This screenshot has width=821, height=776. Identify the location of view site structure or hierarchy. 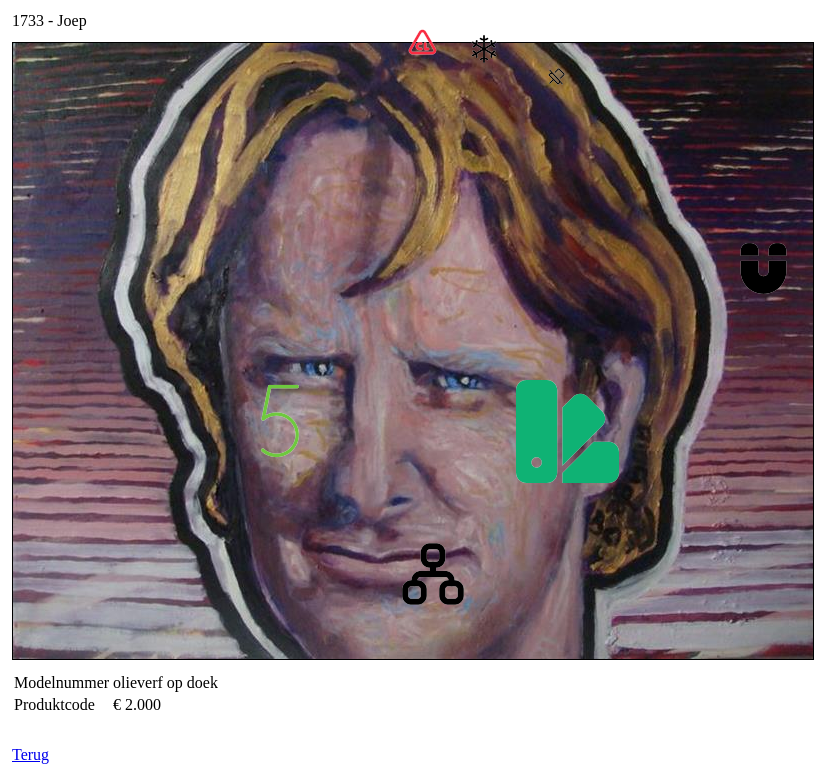
(433, 574).